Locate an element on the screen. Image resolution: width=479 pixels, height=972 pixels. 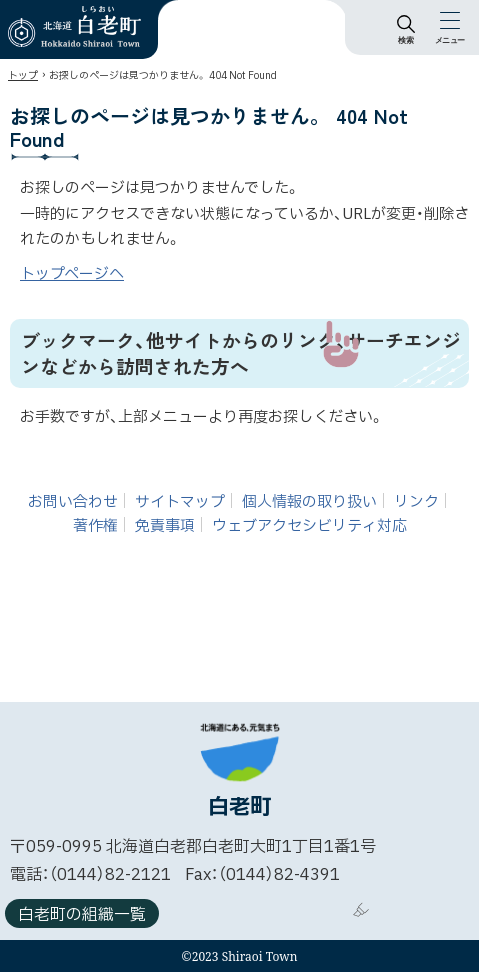
tap to select or indicate a point of interest is located at coordinates (341, 344).